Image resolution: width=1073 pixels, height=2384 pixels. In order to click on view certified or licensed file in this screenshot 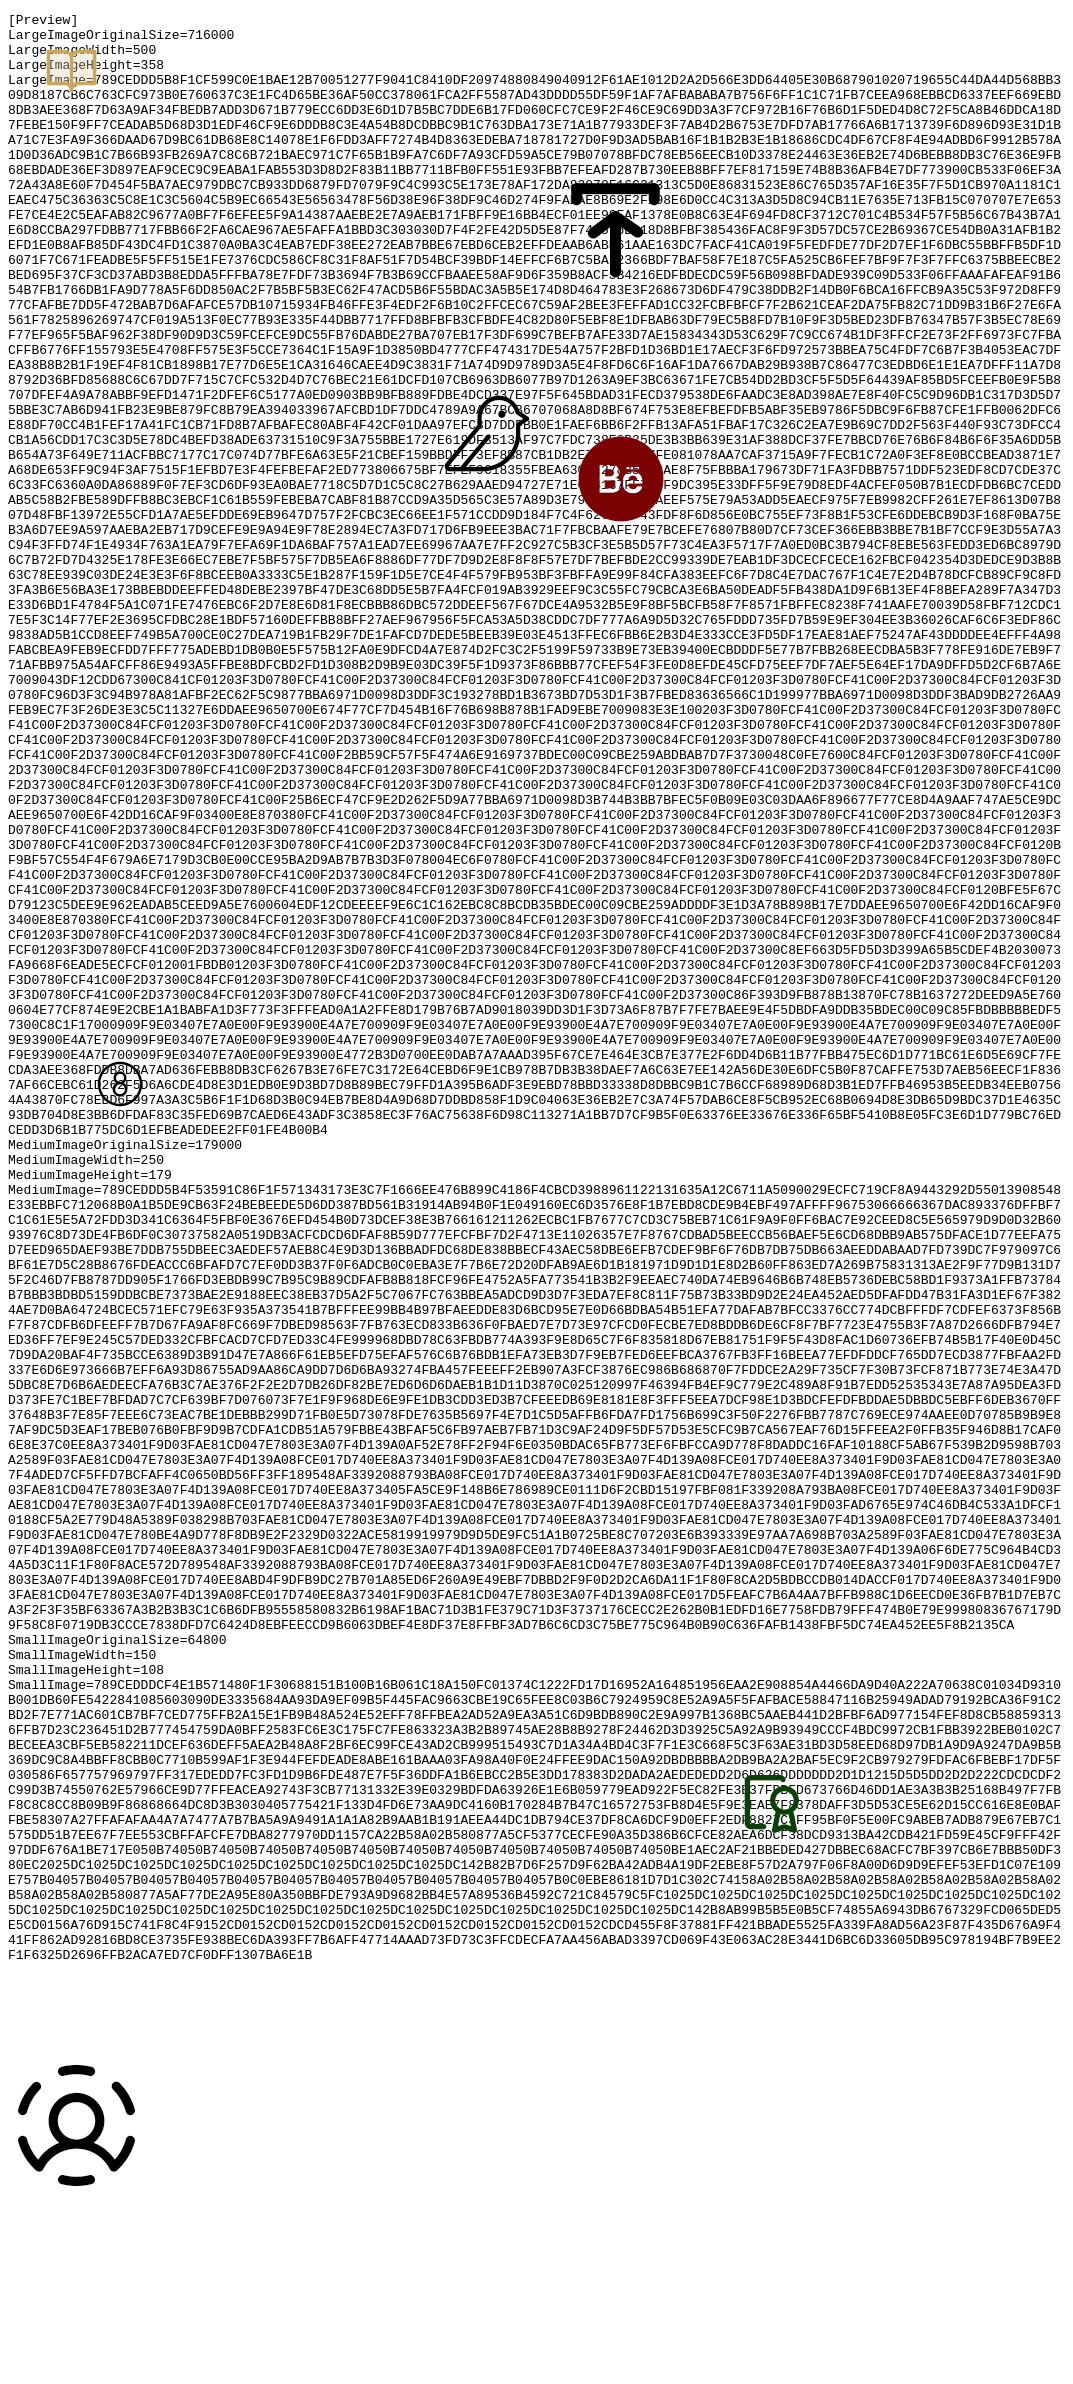, I will do `click(770, 1804)`.